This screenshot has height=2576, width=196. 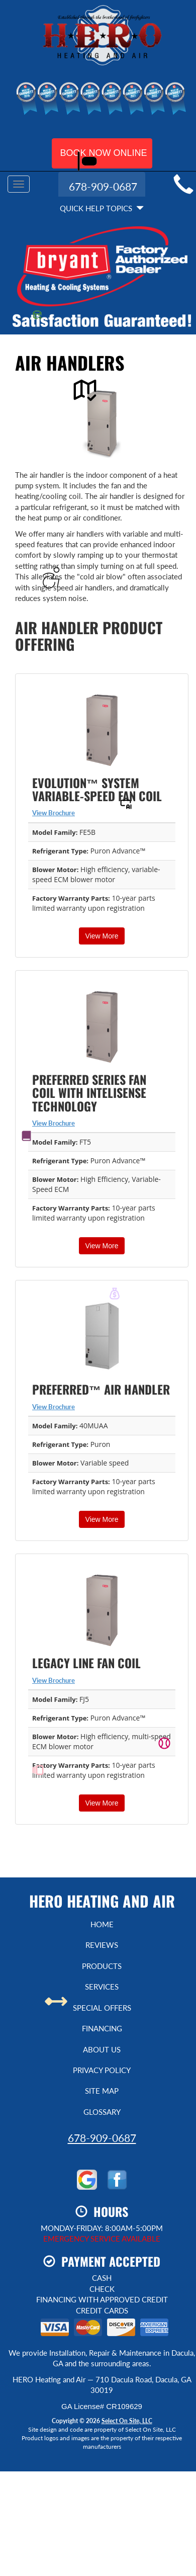 What do you see at coordinates (26, 1136) in the screenshot?
I see `open your library or reading list` at bounding box center [26, 1136].